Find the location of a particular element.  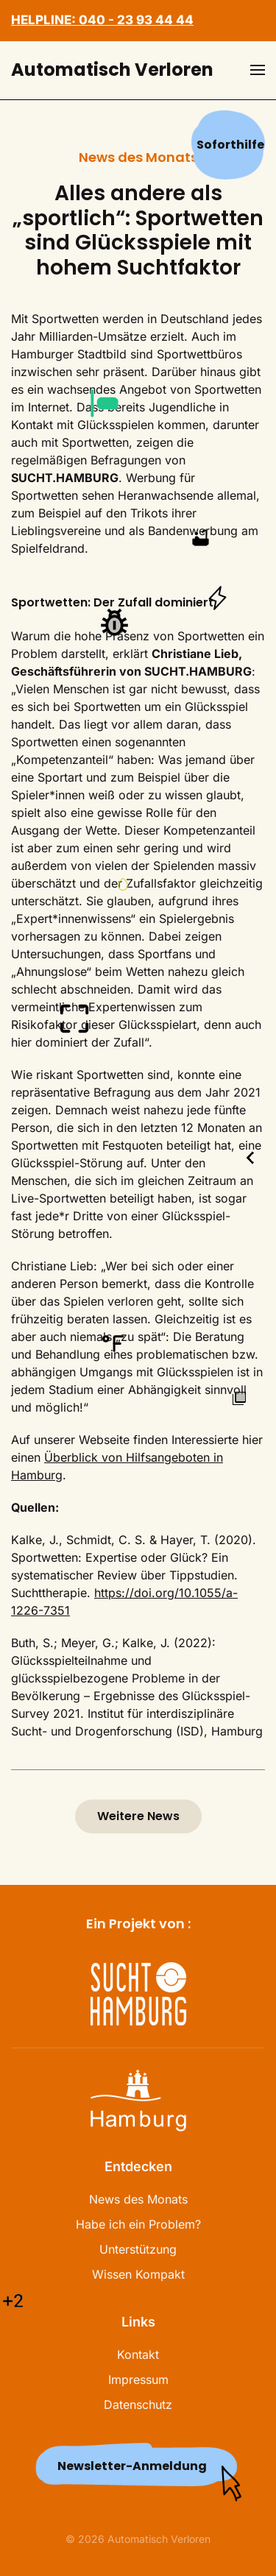

view stacked or layered content is located at coordinates (239, 1398).